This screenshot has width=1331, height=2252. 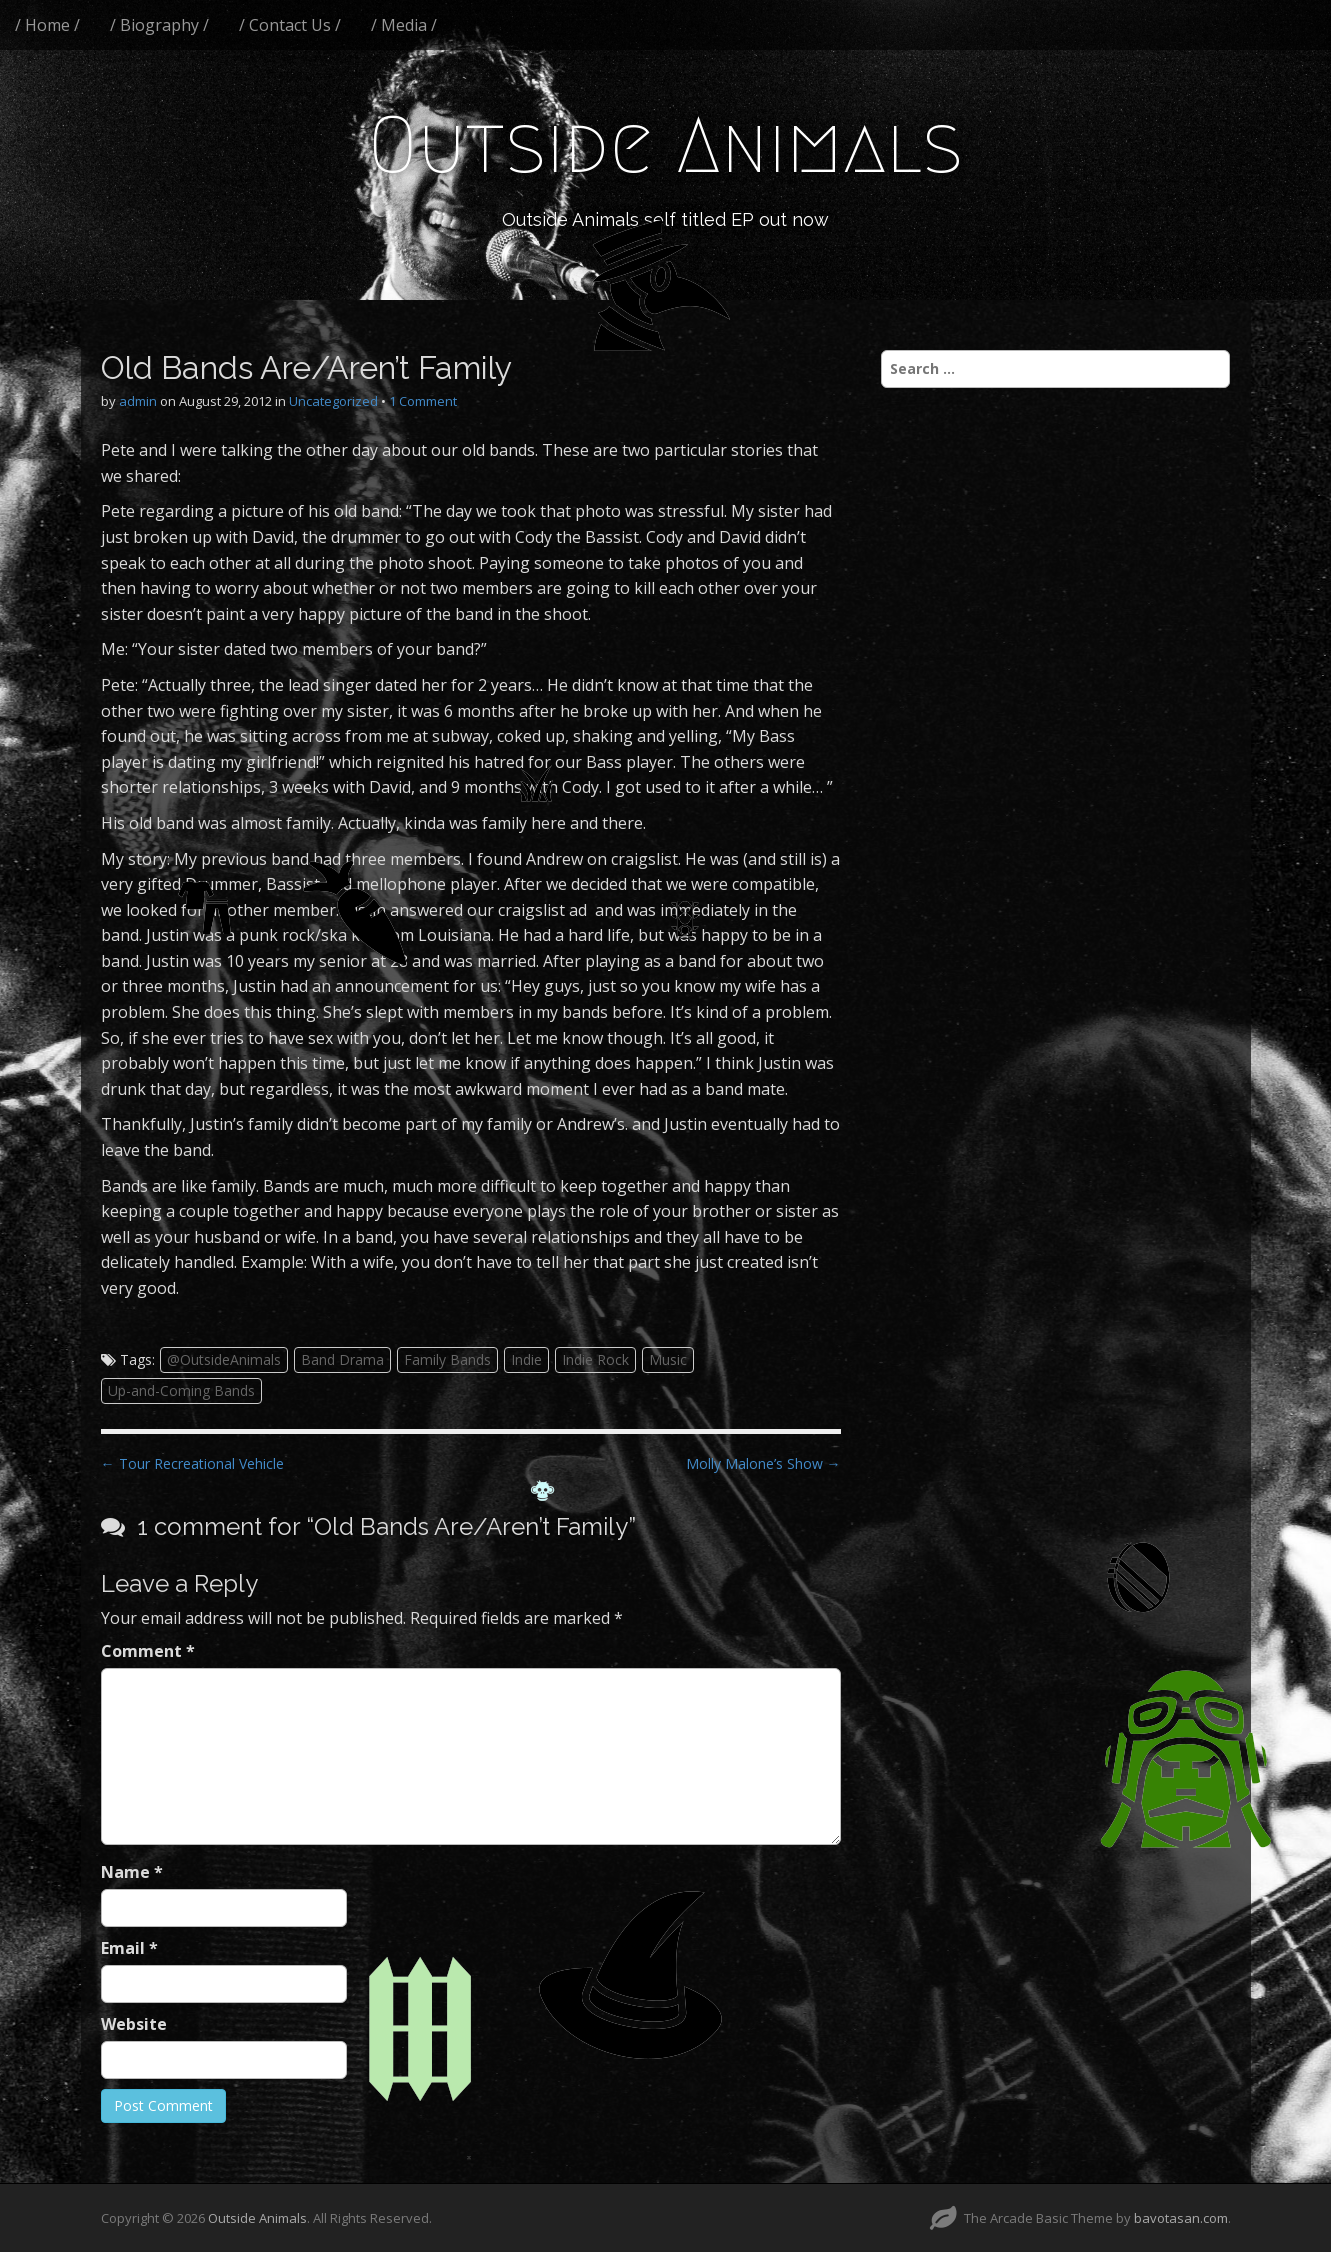 I want to click on monkey character or avatar selection, so click(x=542, y=1491).